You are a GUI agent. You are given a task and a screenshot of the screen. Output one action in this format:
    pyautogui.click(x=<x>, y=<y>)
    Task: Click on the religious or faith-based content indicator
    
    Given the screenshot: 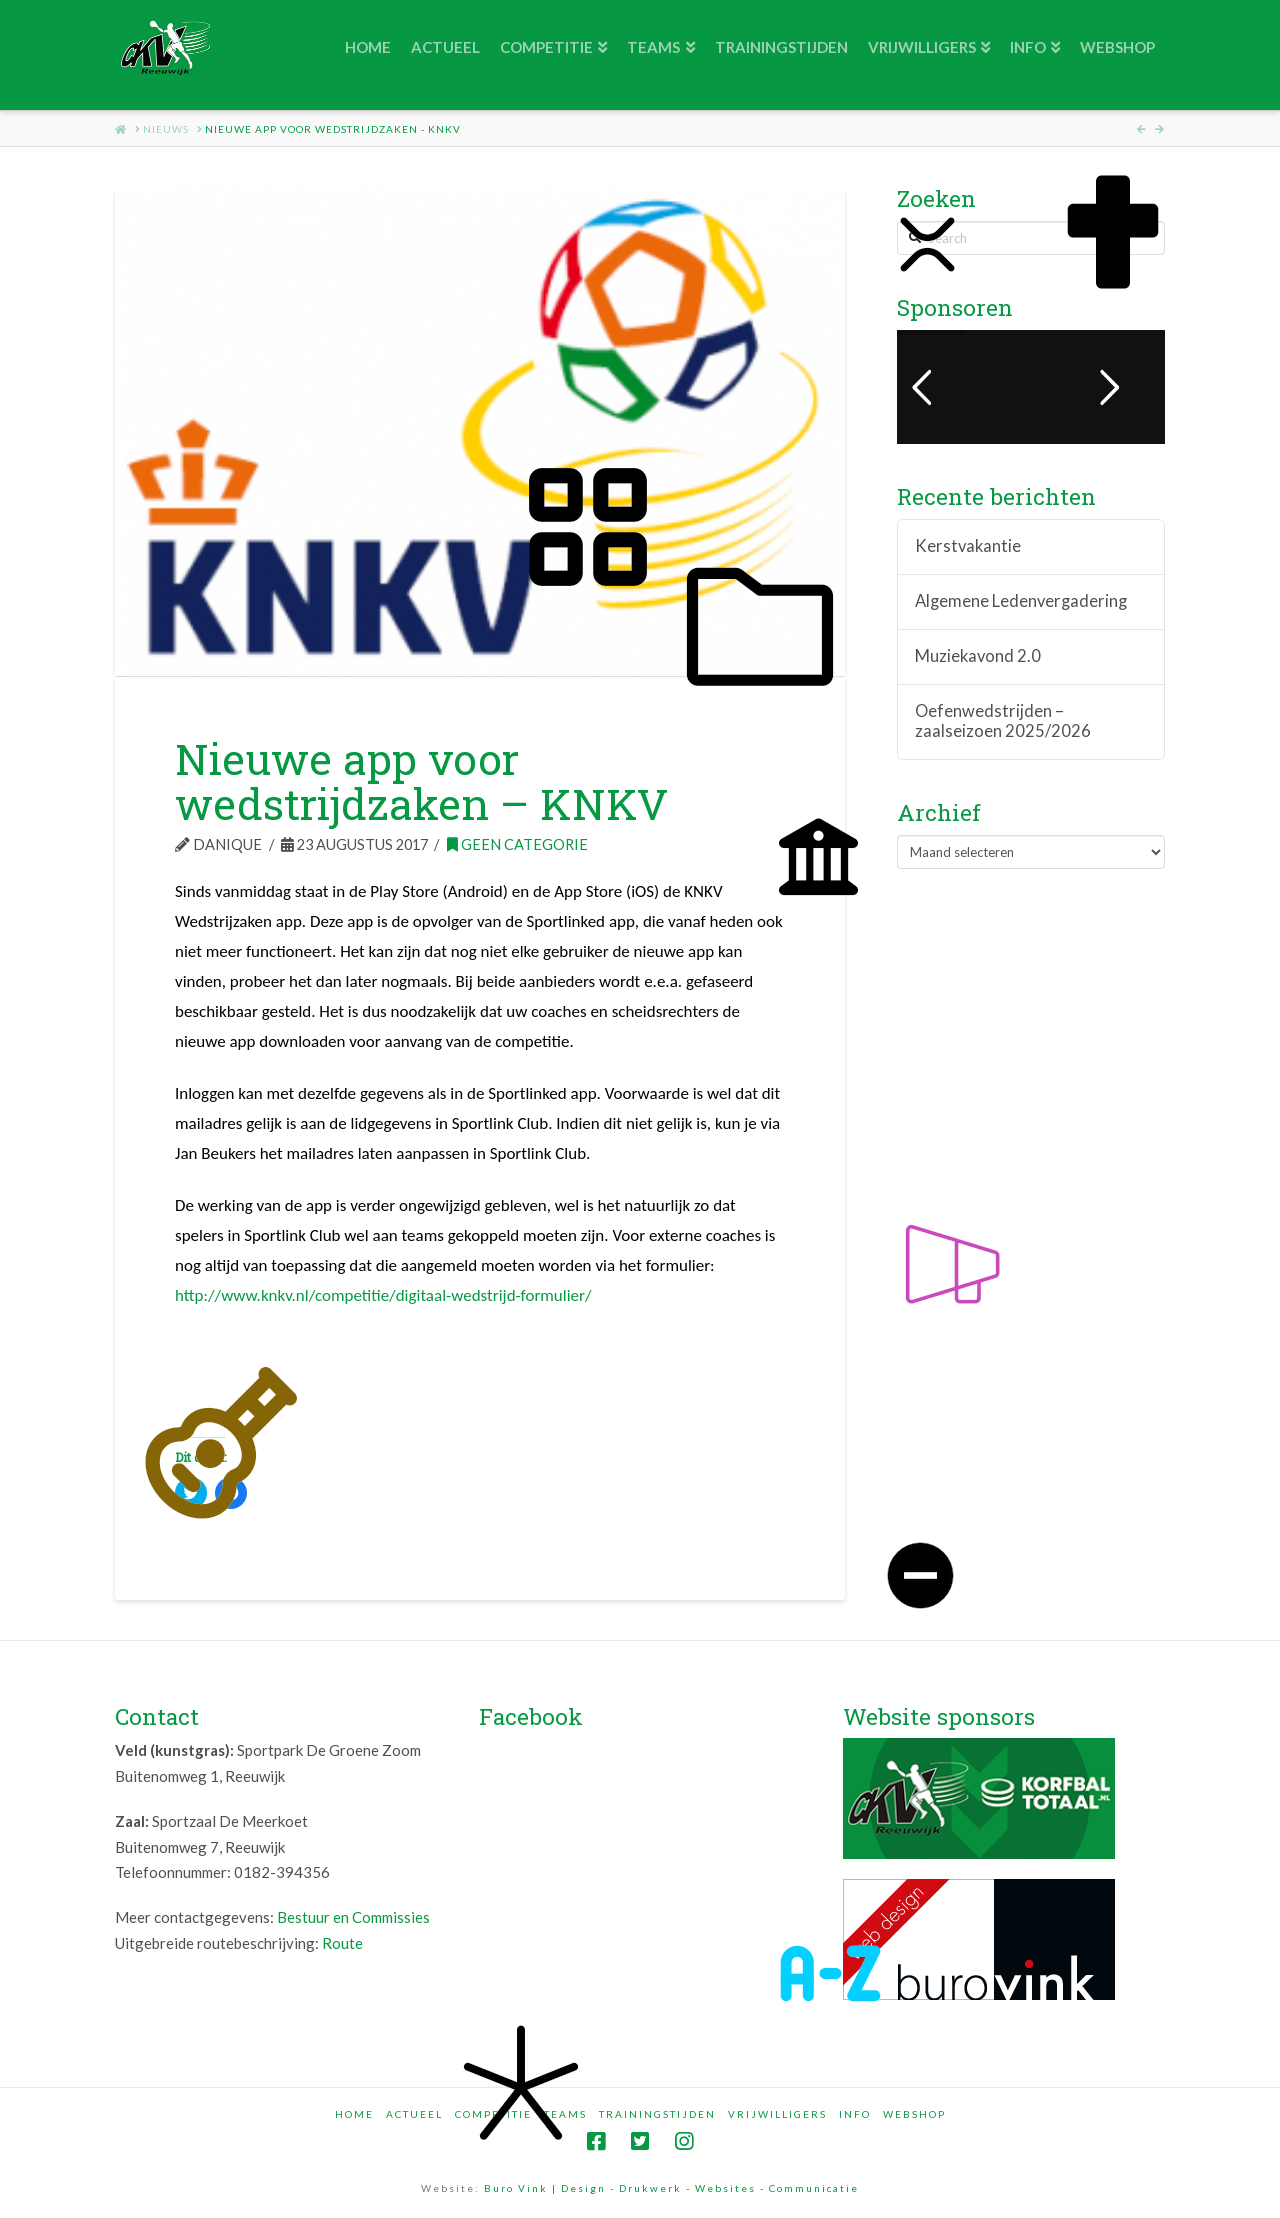 What is the action you would take?
    pyautogui.click(x=1113, y=232)
    